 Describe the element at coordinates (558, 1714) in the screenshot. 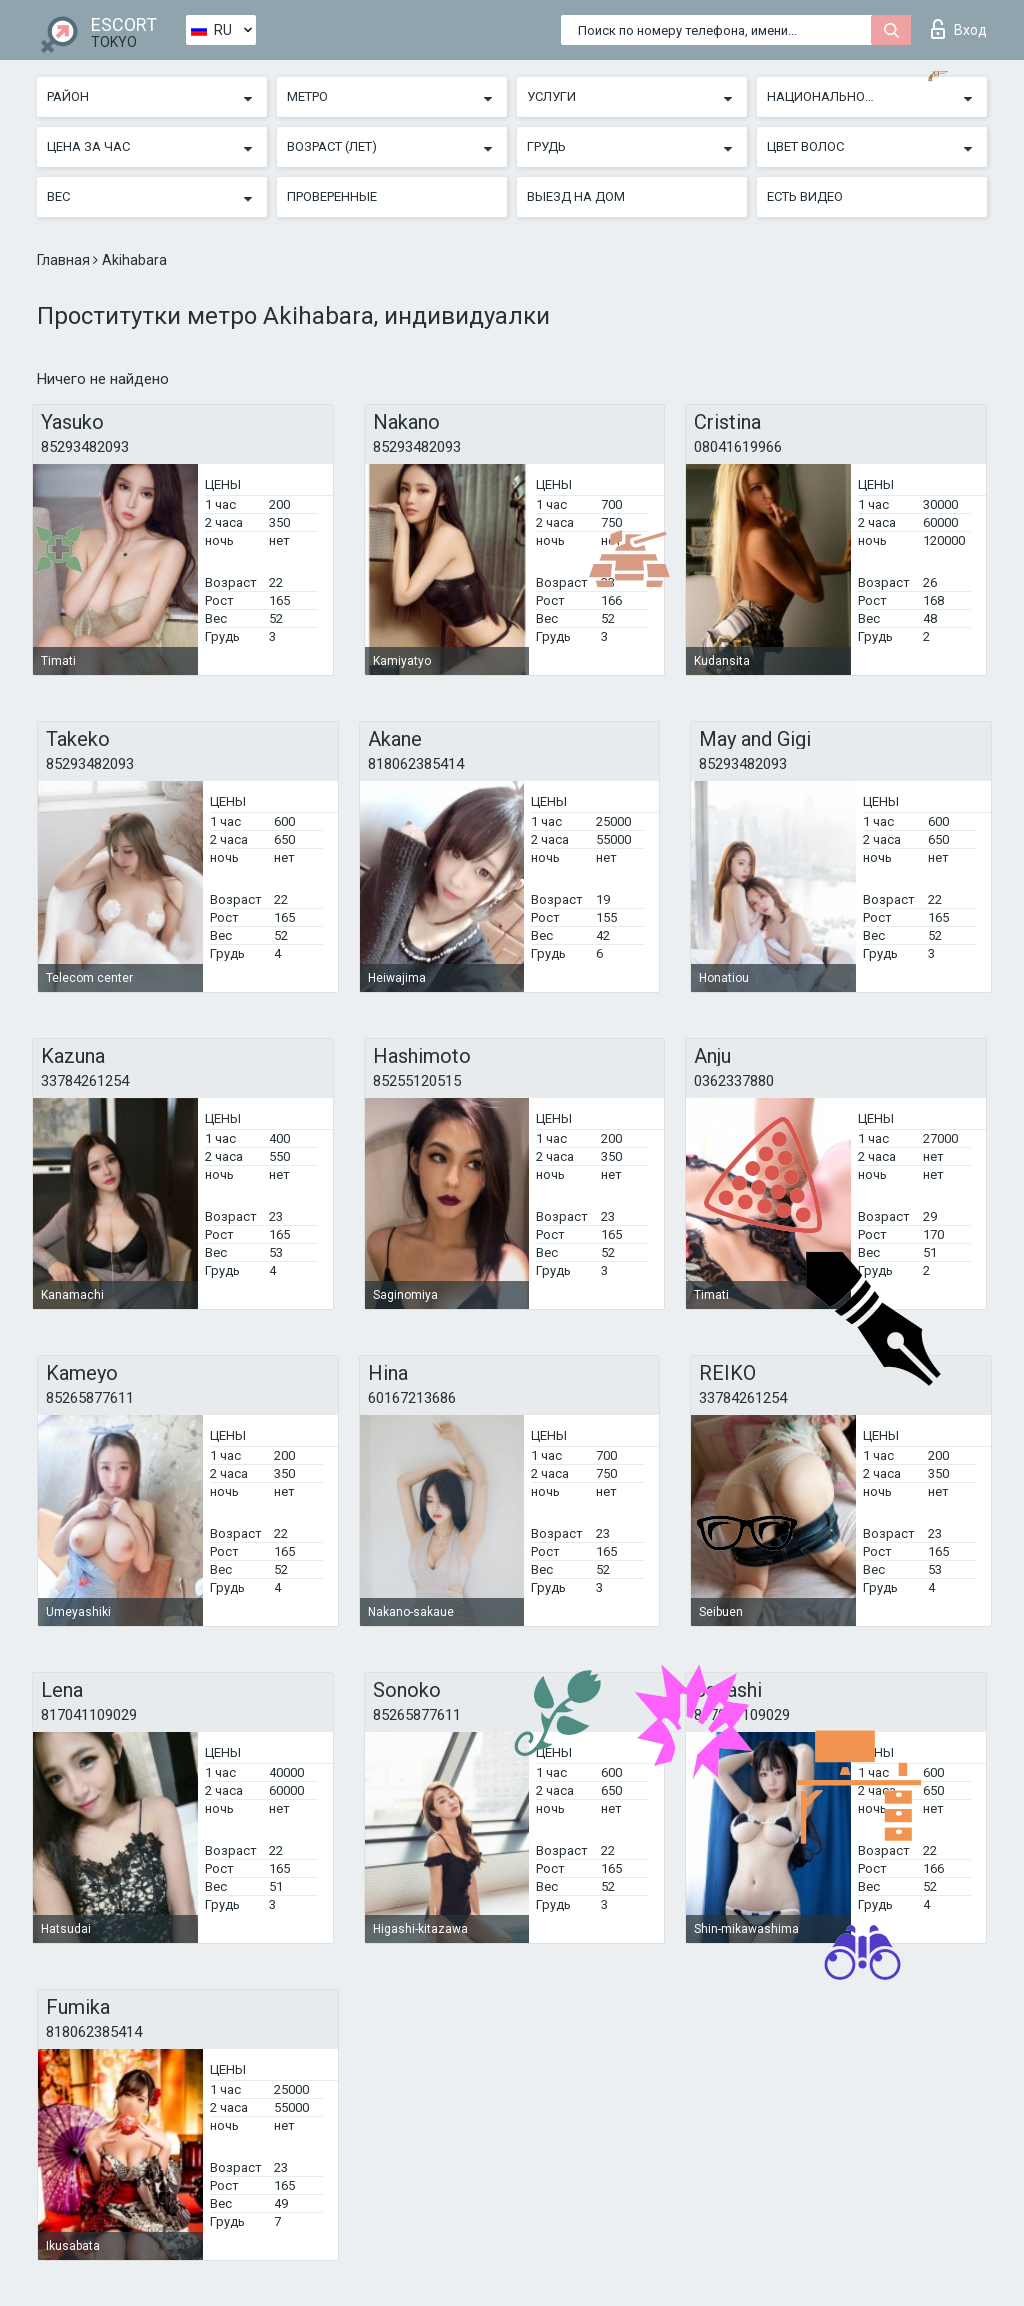

I see `indicates a closed or dormant plant in a gardening game` at that location.